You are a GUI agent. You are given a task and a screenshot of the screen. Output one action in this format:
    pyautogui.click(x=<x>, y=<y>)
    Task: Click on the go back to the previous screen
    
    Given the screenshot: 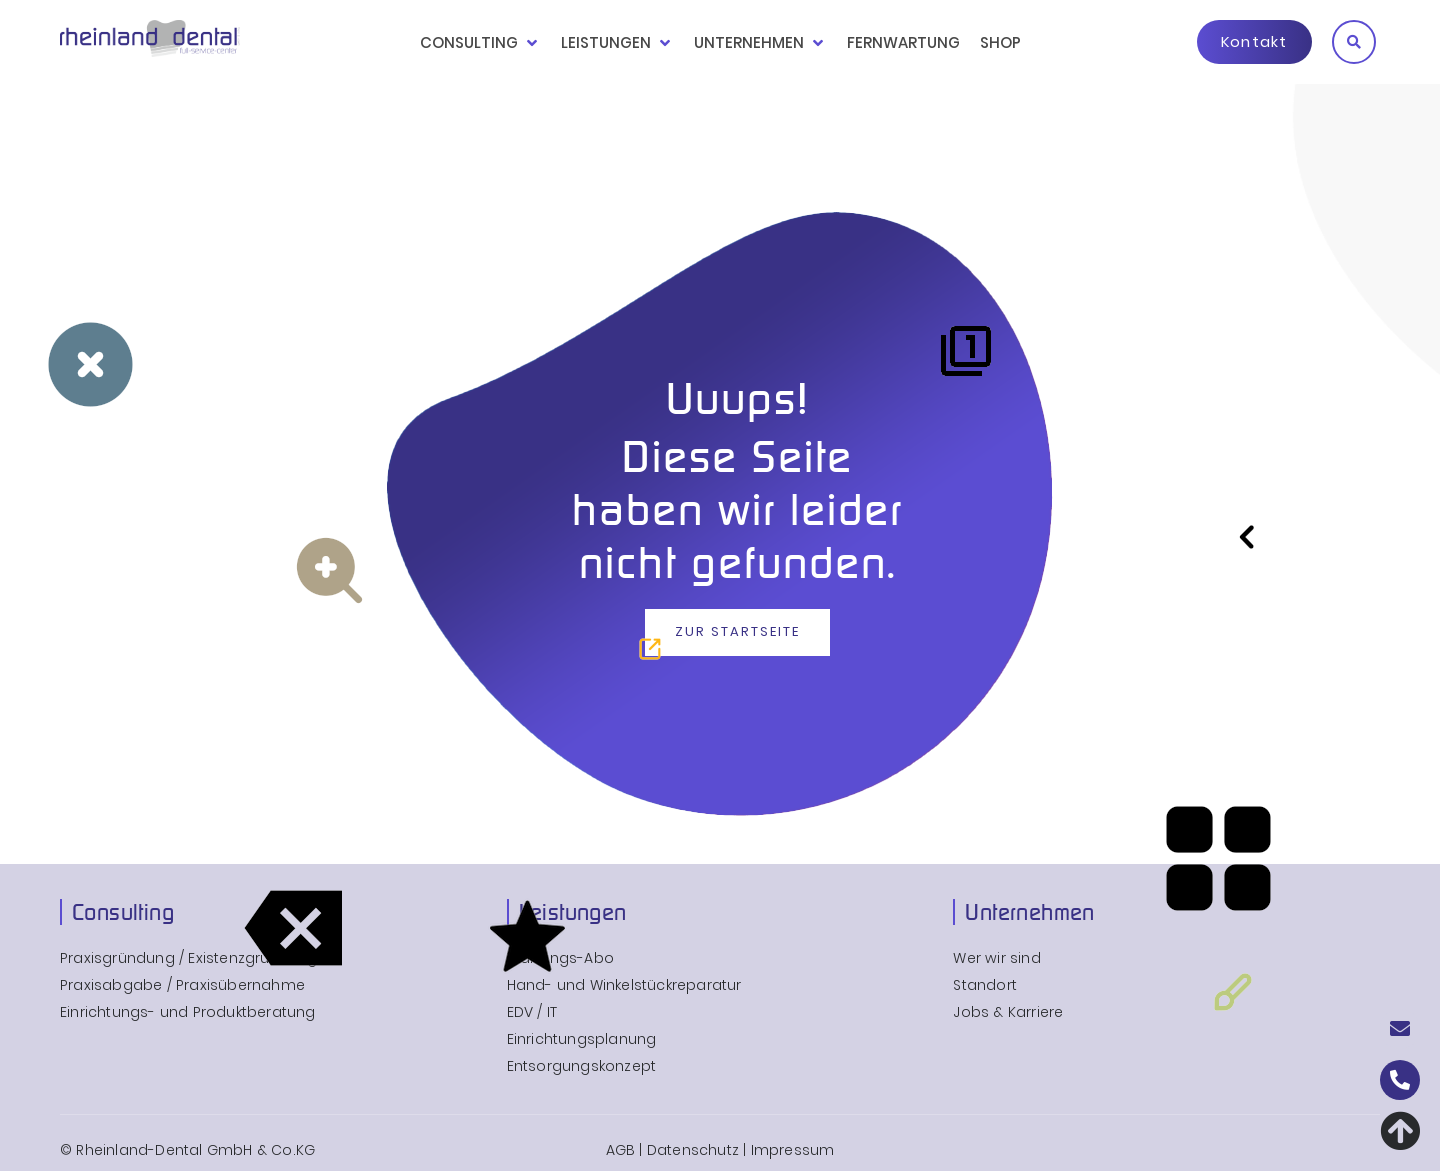 What is the action you would take?
    pyautogui.click(x=1248, y=537)
    